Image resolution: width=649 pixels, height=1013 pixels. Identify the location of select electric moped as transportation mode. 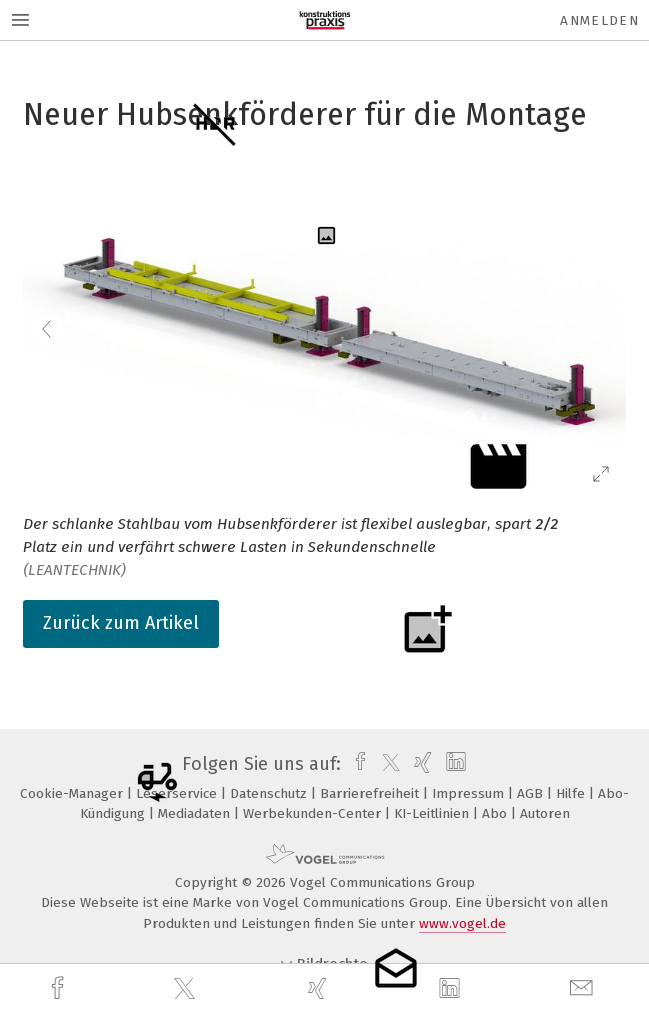
(157, 780).